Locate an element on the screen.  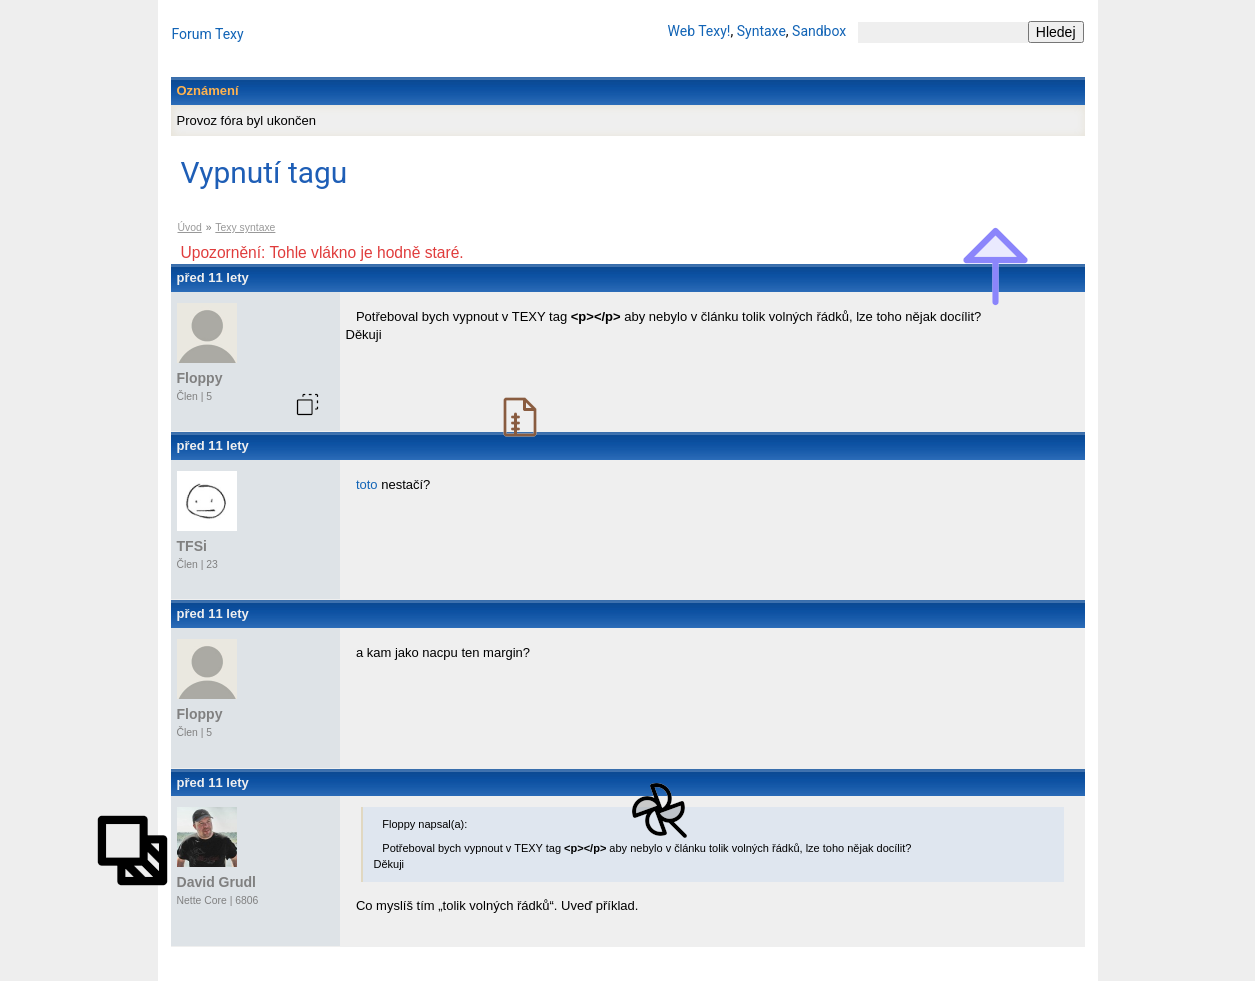
send selected element to background layer is located at coordinates (307, 404).